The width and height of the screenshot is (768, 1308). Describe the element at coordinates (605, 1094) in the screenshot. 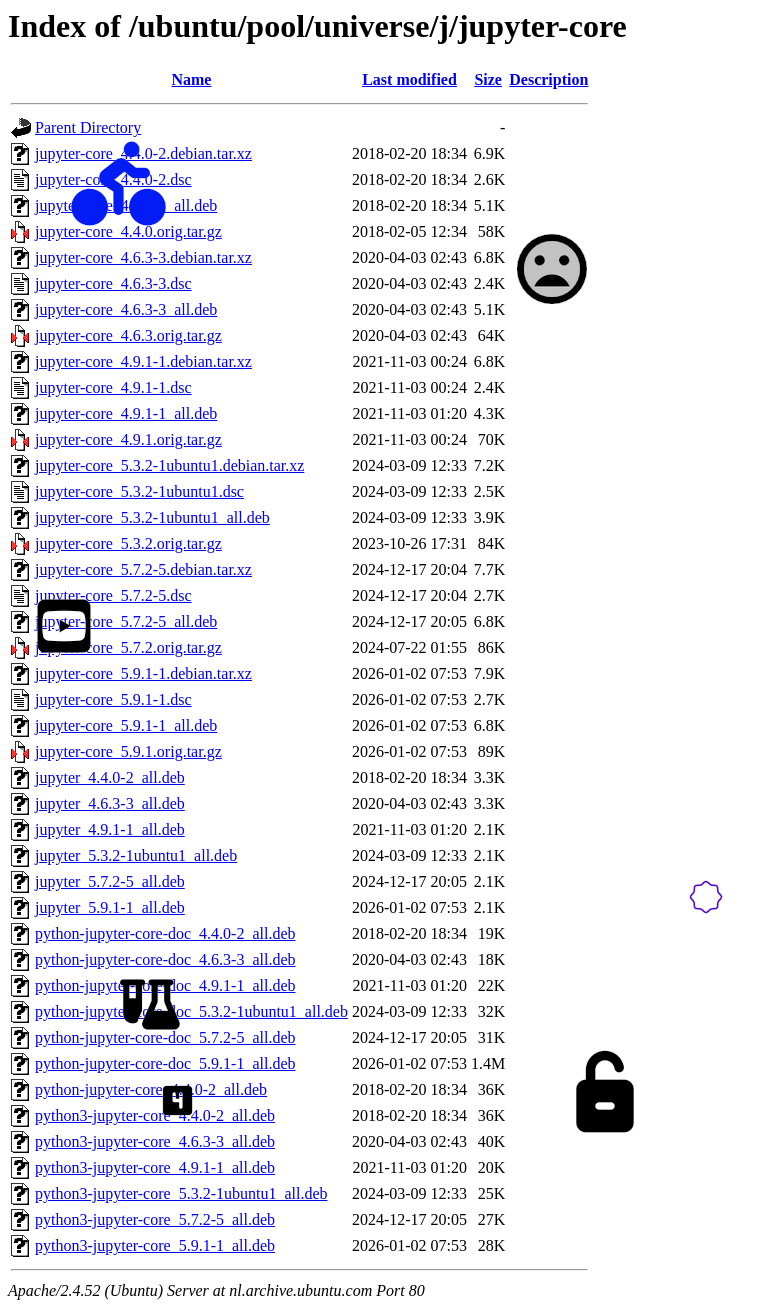

I see `unlock a secured item or account` at that location.